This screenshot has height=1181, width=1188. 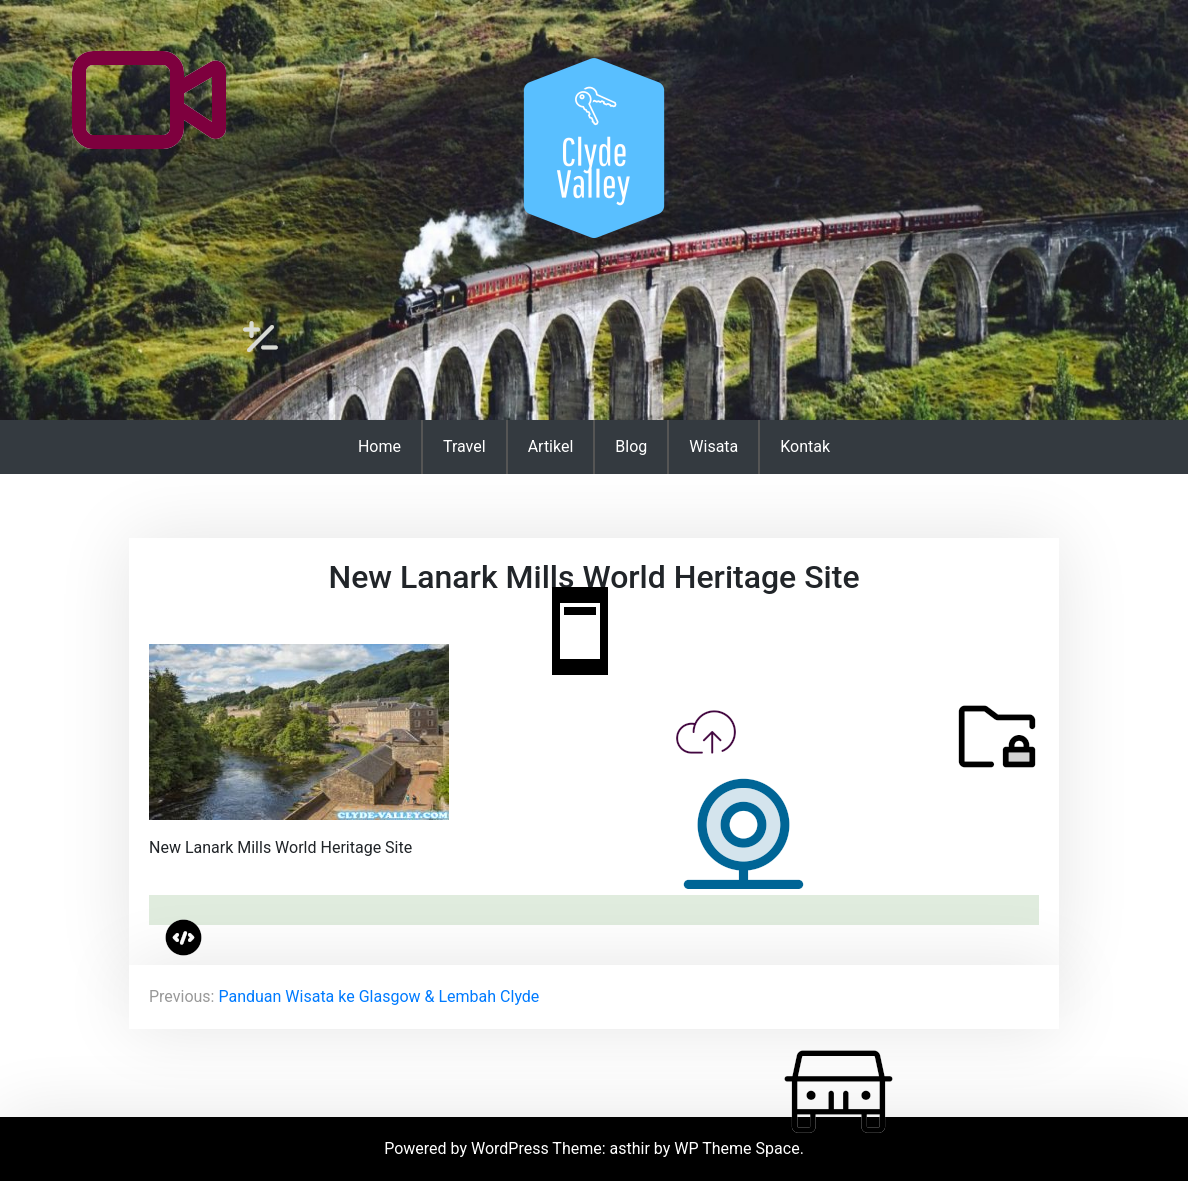 I want to click on access a password-protected folder, so click(x=997, y=735).